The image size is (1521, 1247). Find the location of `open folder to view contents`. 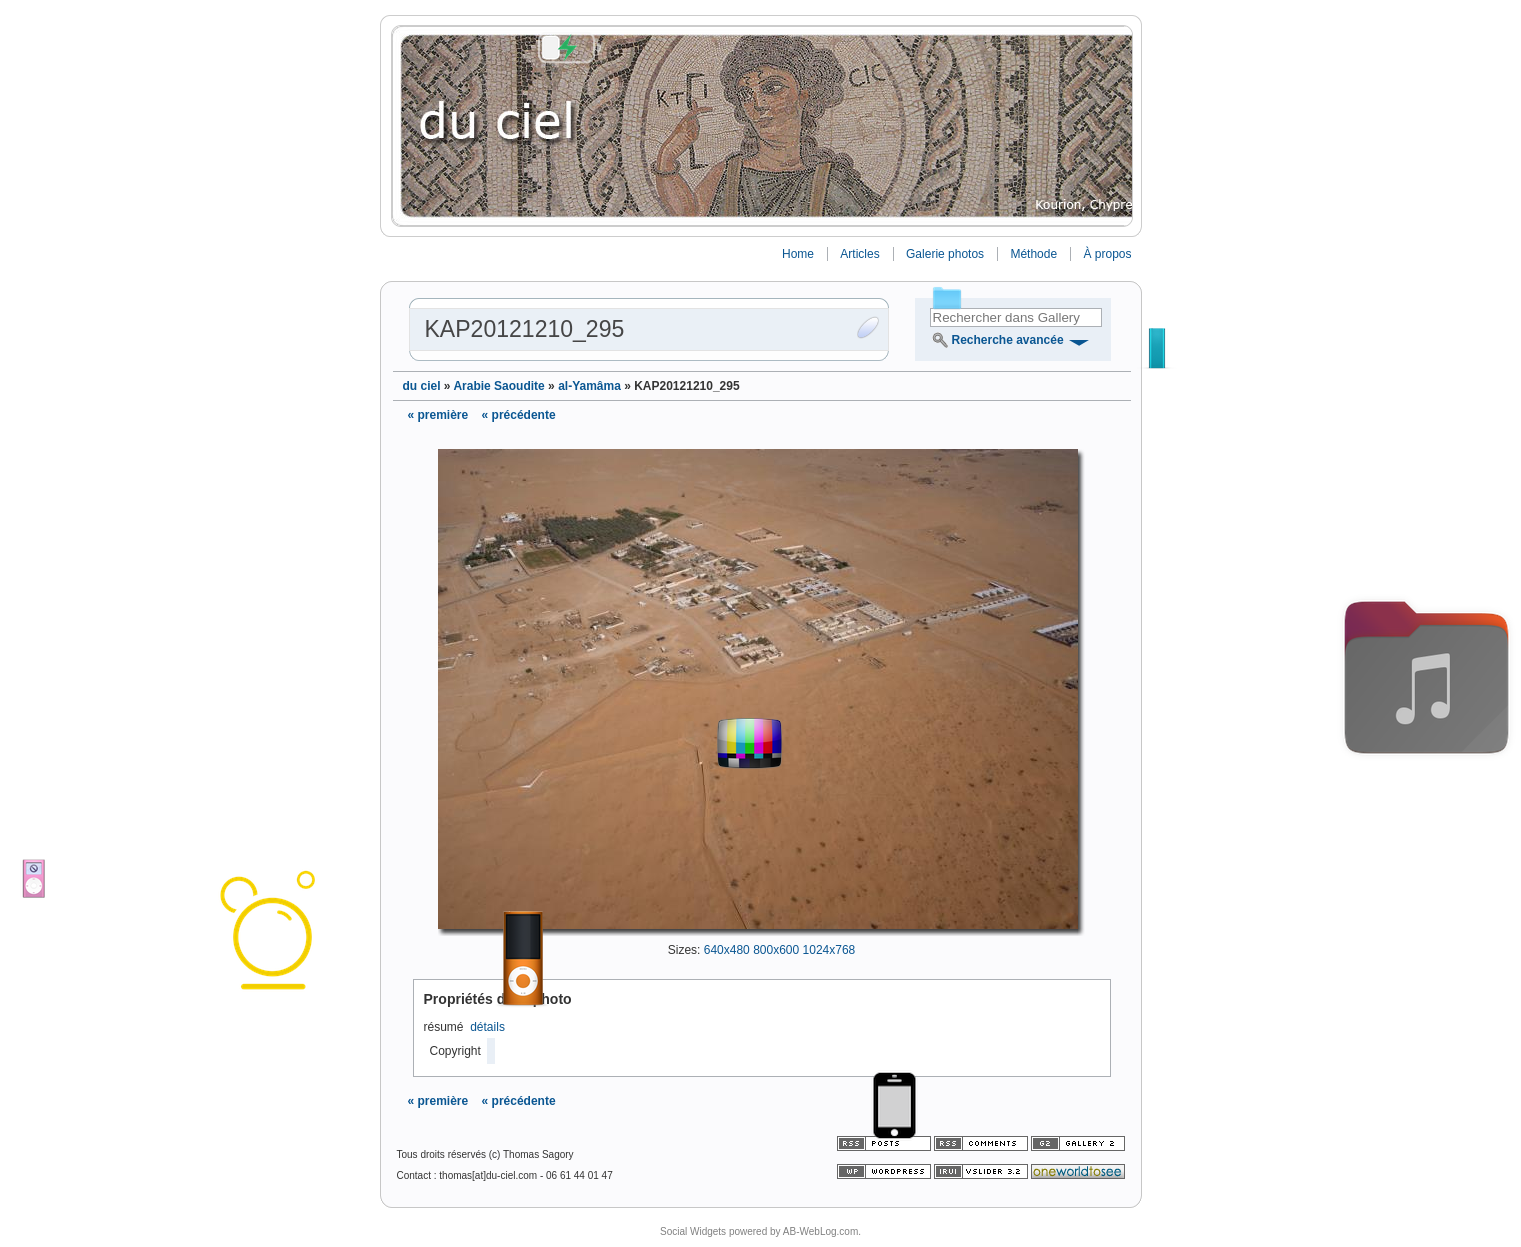

open folder to view contents is located at coordinates (947, 298).